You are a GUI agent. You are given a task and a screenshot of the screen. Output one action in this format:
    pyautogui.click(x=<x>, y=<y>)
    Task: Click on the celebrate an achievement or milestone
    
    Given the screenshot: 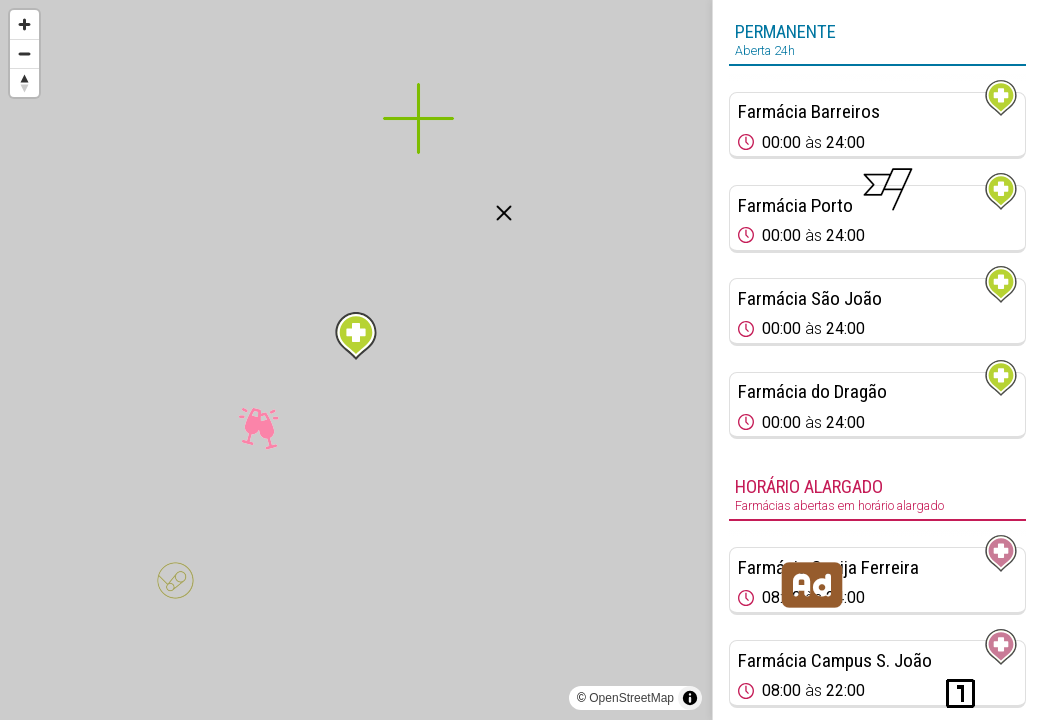 What is the action you would take?
    pyautogui.click(x=259, y=428)
    